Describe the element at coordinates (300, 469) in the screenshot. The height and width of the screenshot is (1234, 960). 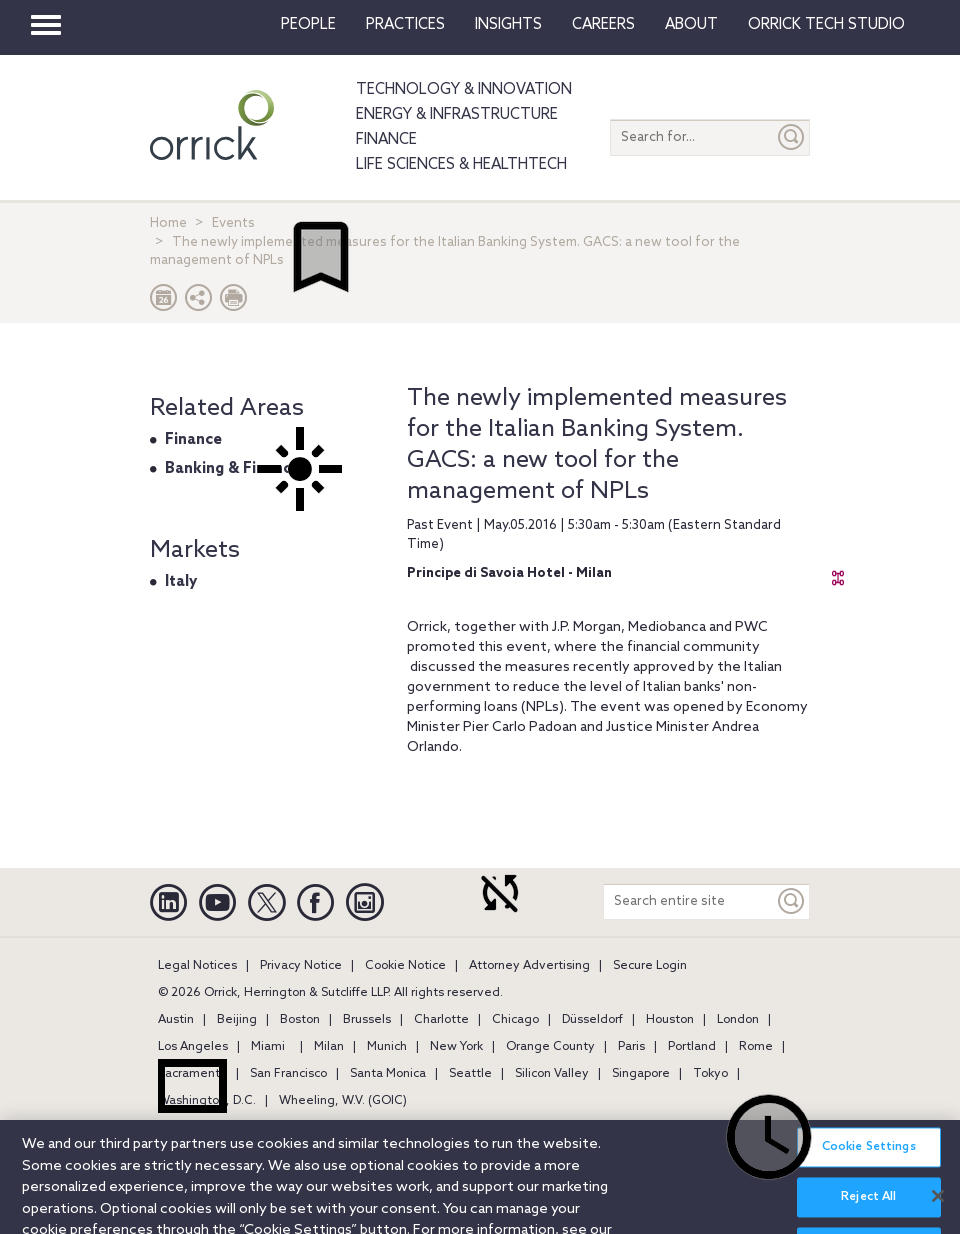
I see `add lens flare effect to image` at that location.